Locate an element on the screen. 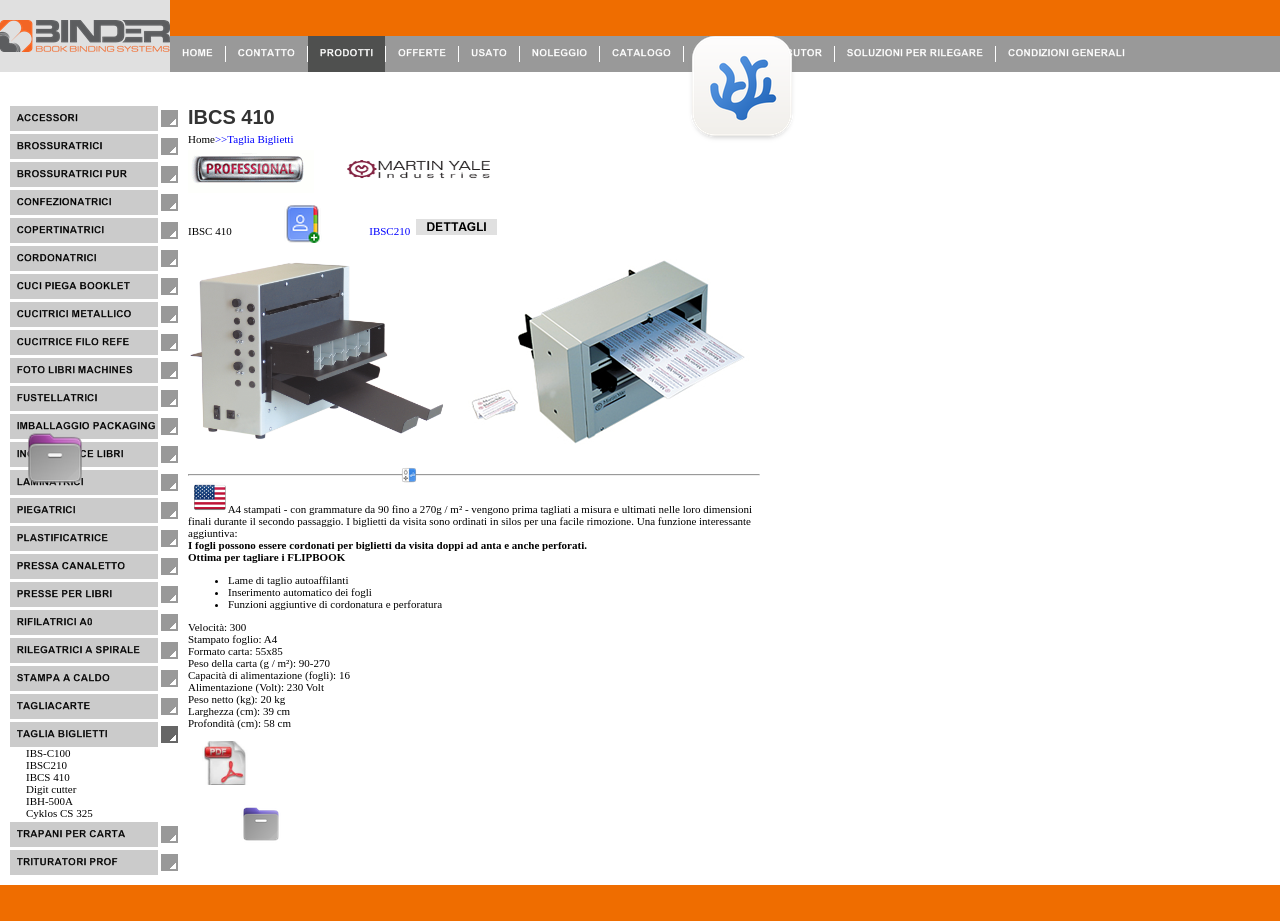  open the files application is located at coordinates (261, 824).